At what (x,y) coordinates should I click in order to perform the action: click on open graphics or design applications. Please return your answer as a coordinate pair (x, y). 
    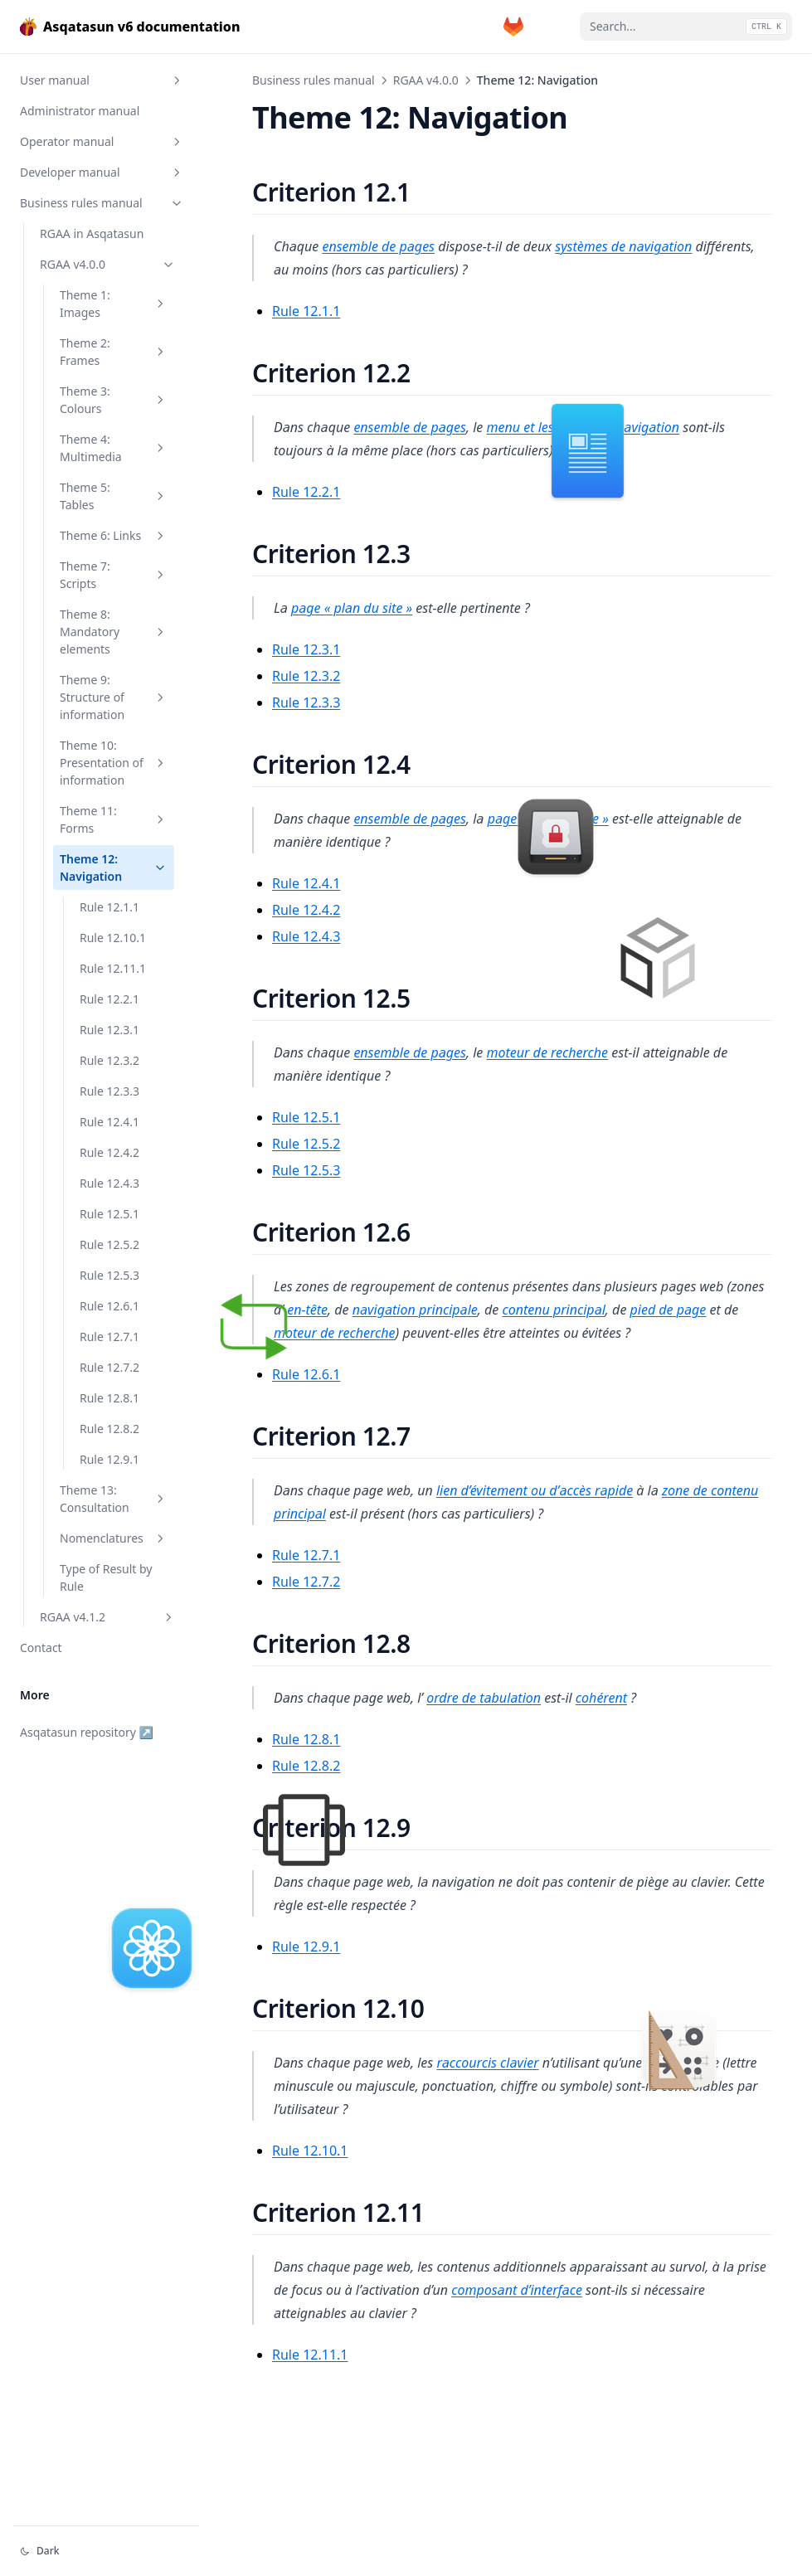
    Looking at the image, I should click on (152, 1948).